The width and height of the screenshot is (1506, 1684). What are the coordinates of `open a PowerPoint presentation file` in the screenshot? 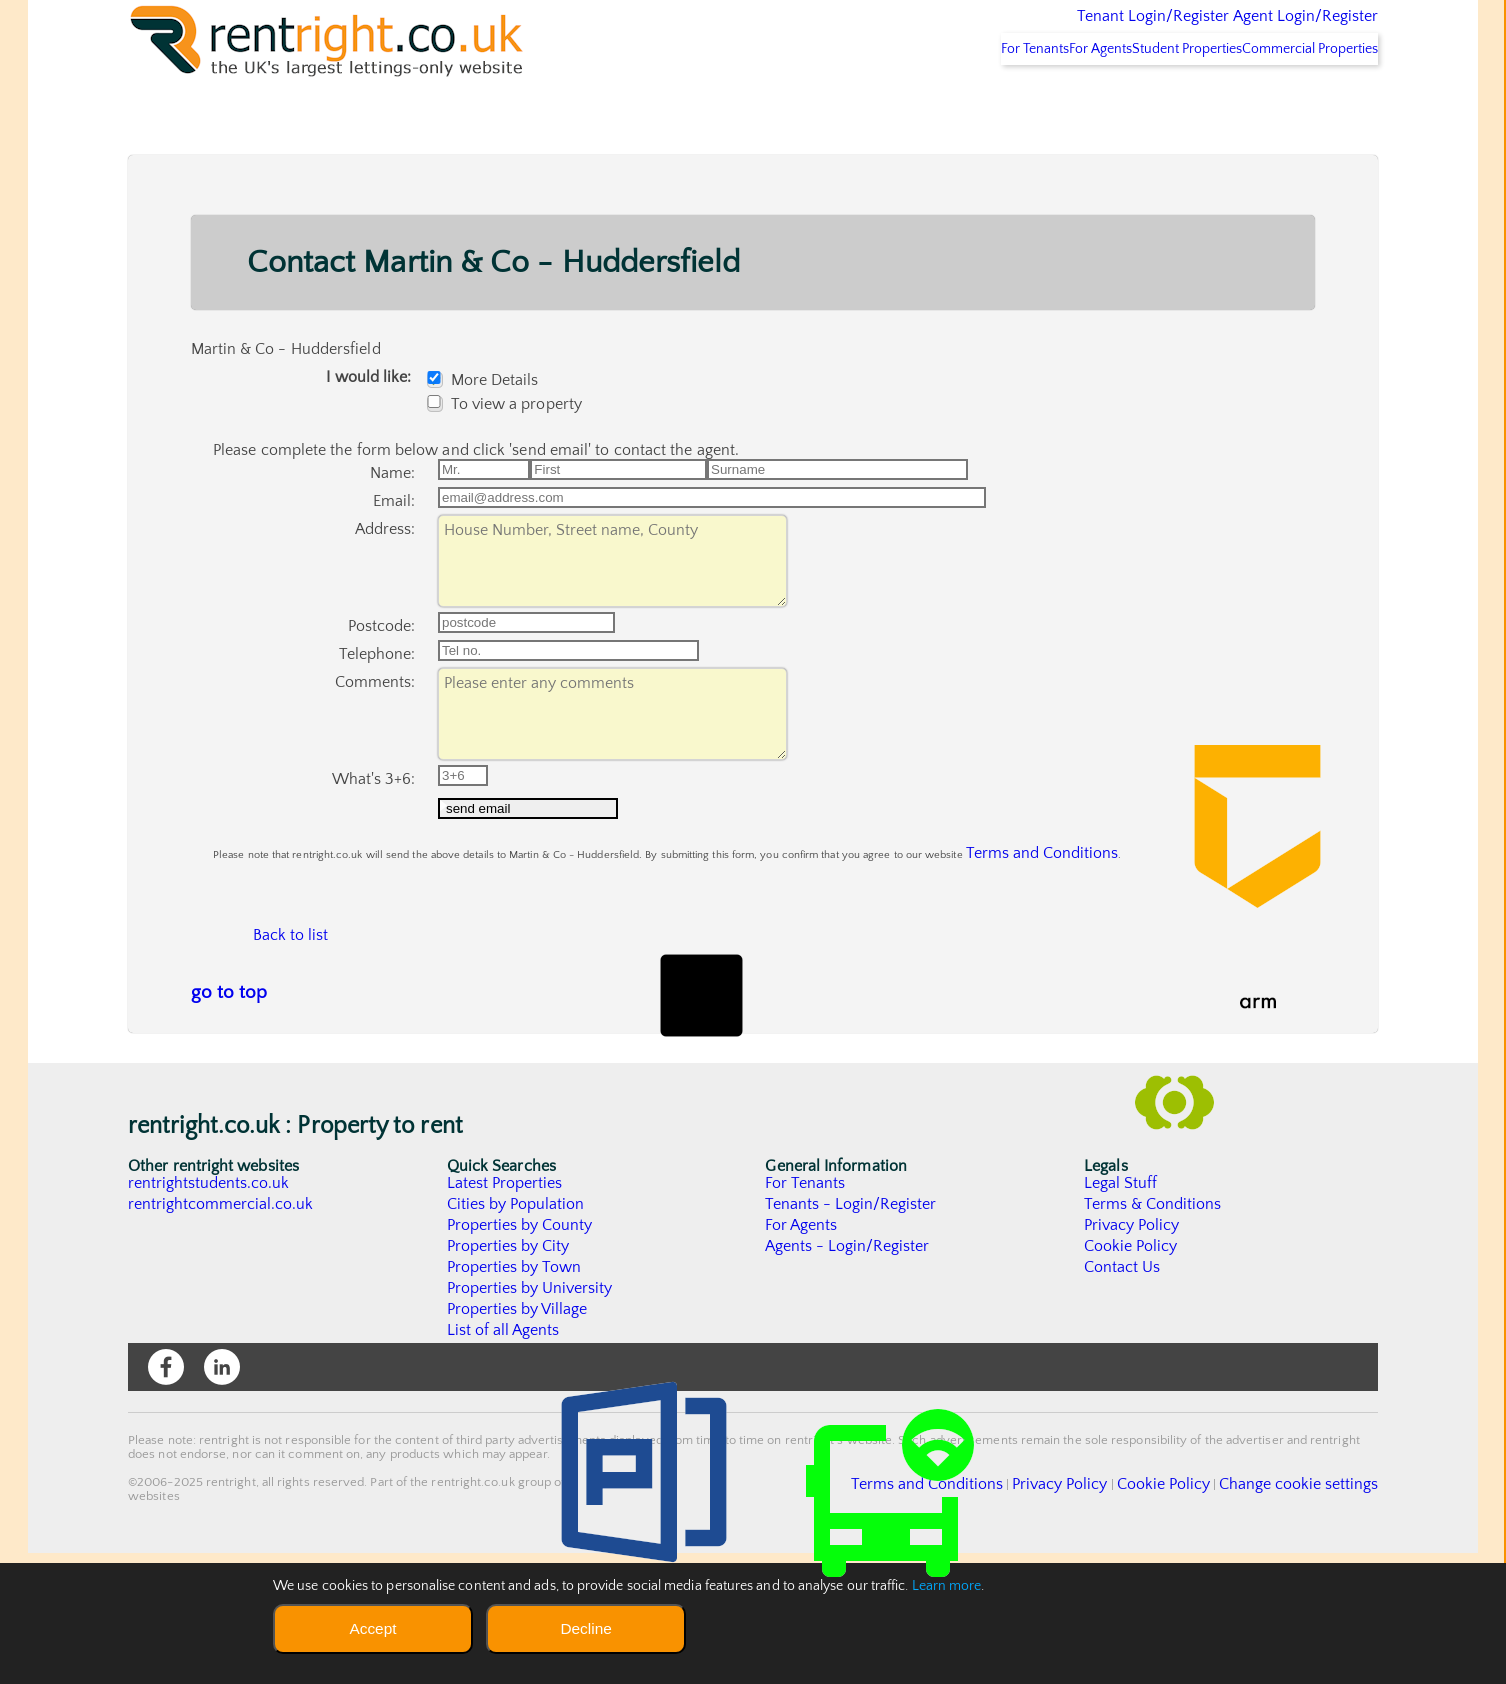 It's located at (644, 1472).